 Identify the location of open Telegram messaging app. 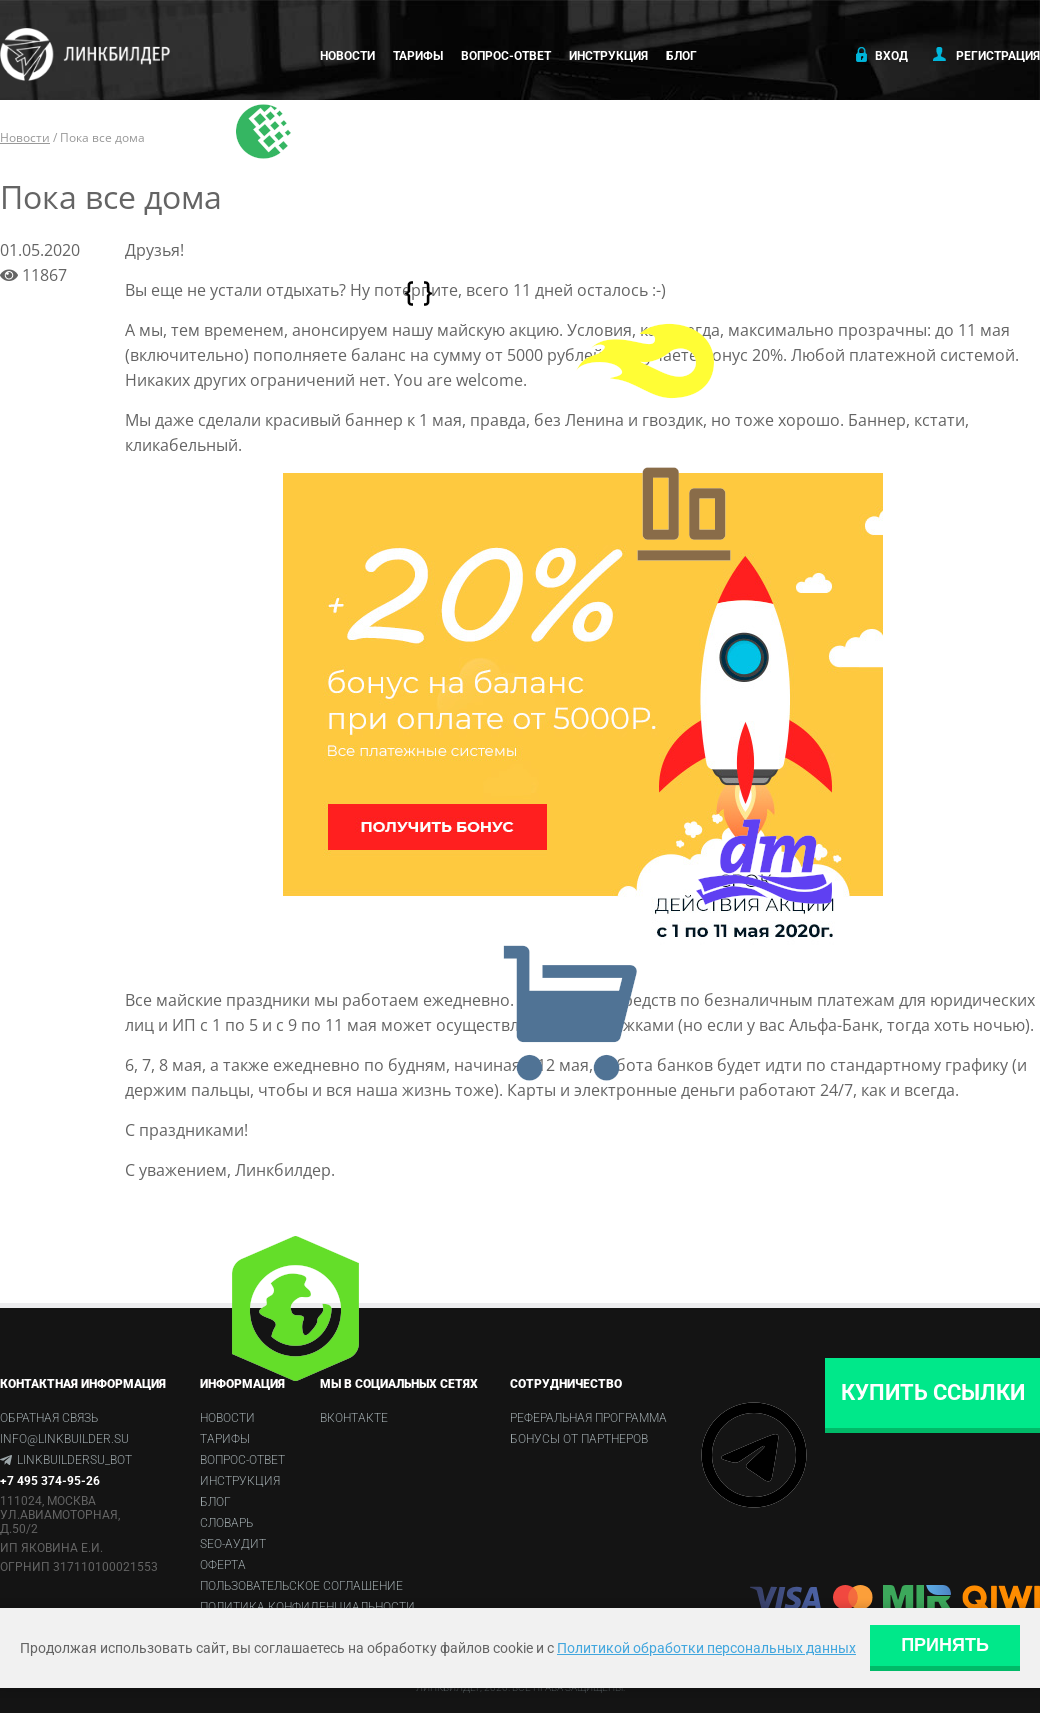
(754, 1455).